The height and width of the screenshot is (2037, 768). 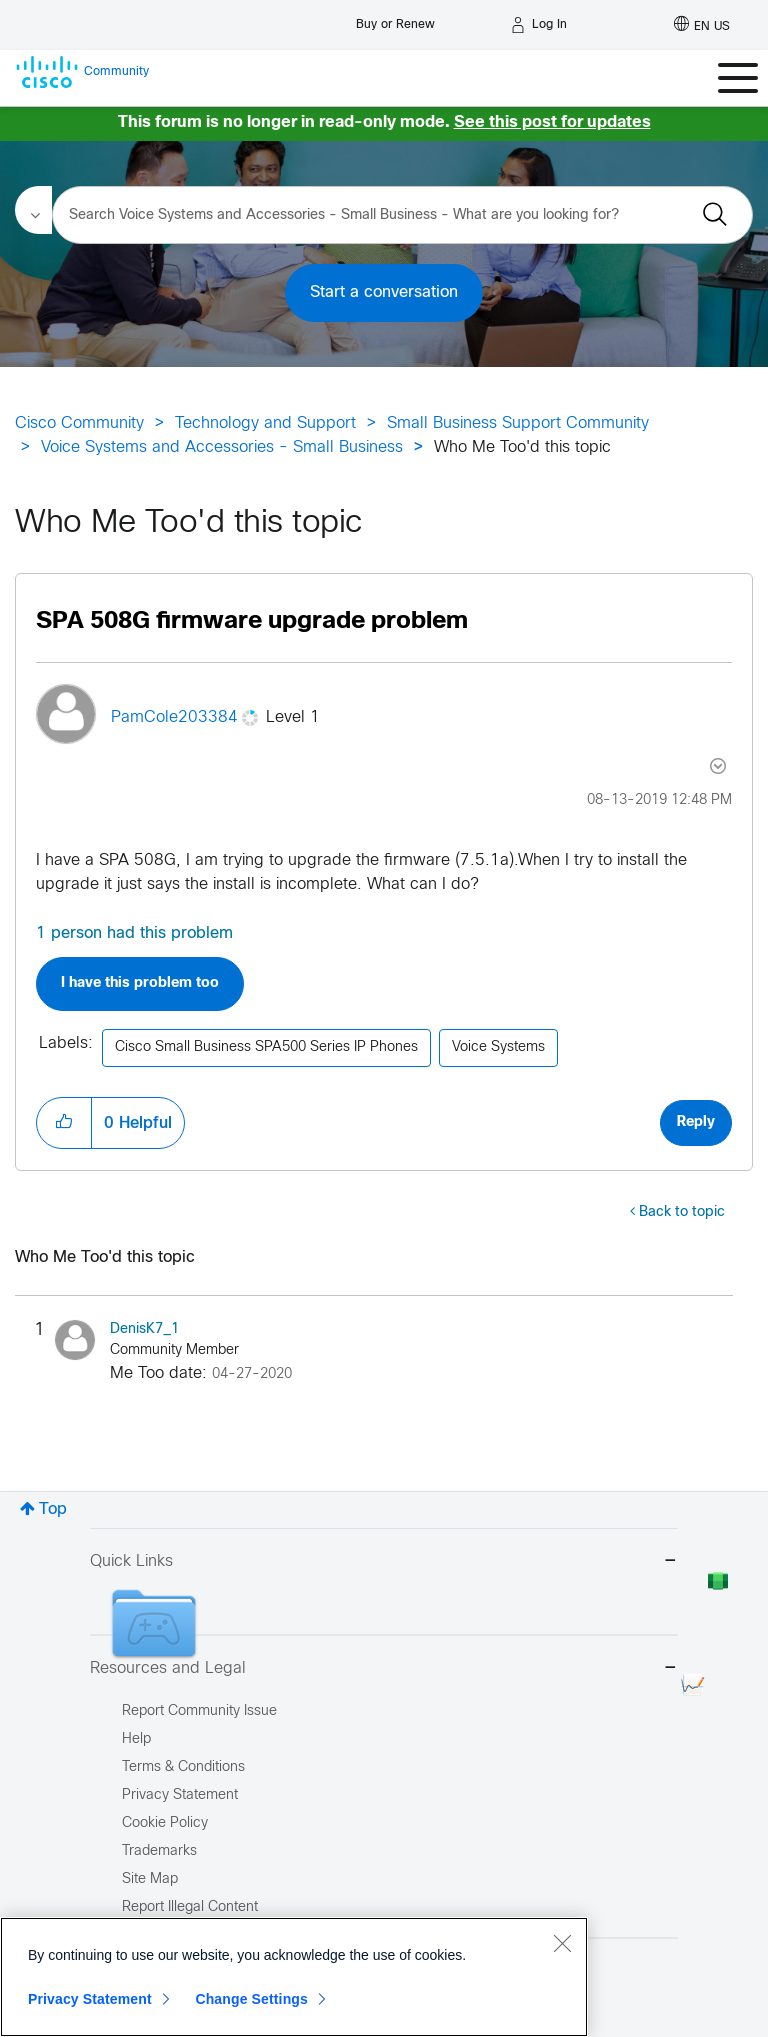 I want to click on open plots graphing application, so click(x=692, y=1684).